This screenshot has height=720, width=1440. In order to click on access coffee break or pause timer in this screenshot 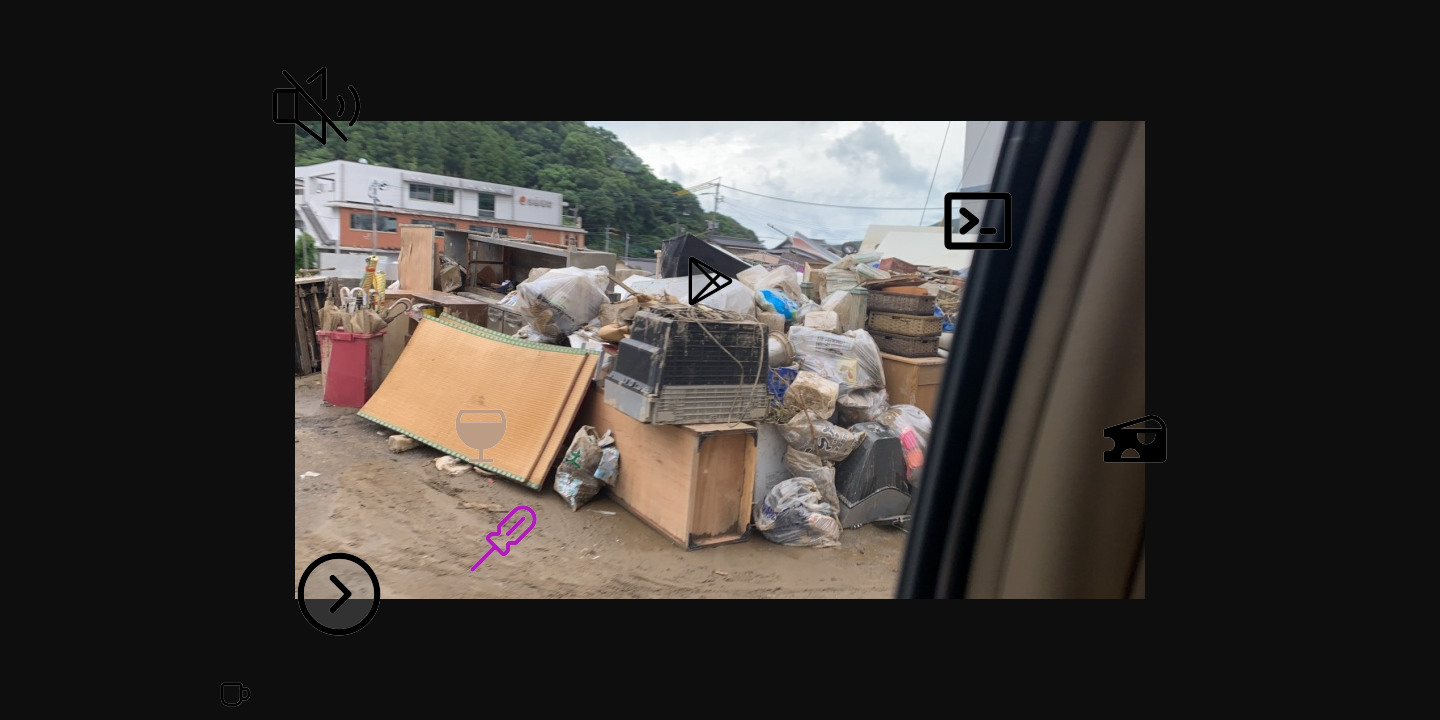, I will do `click(235, 694)`.